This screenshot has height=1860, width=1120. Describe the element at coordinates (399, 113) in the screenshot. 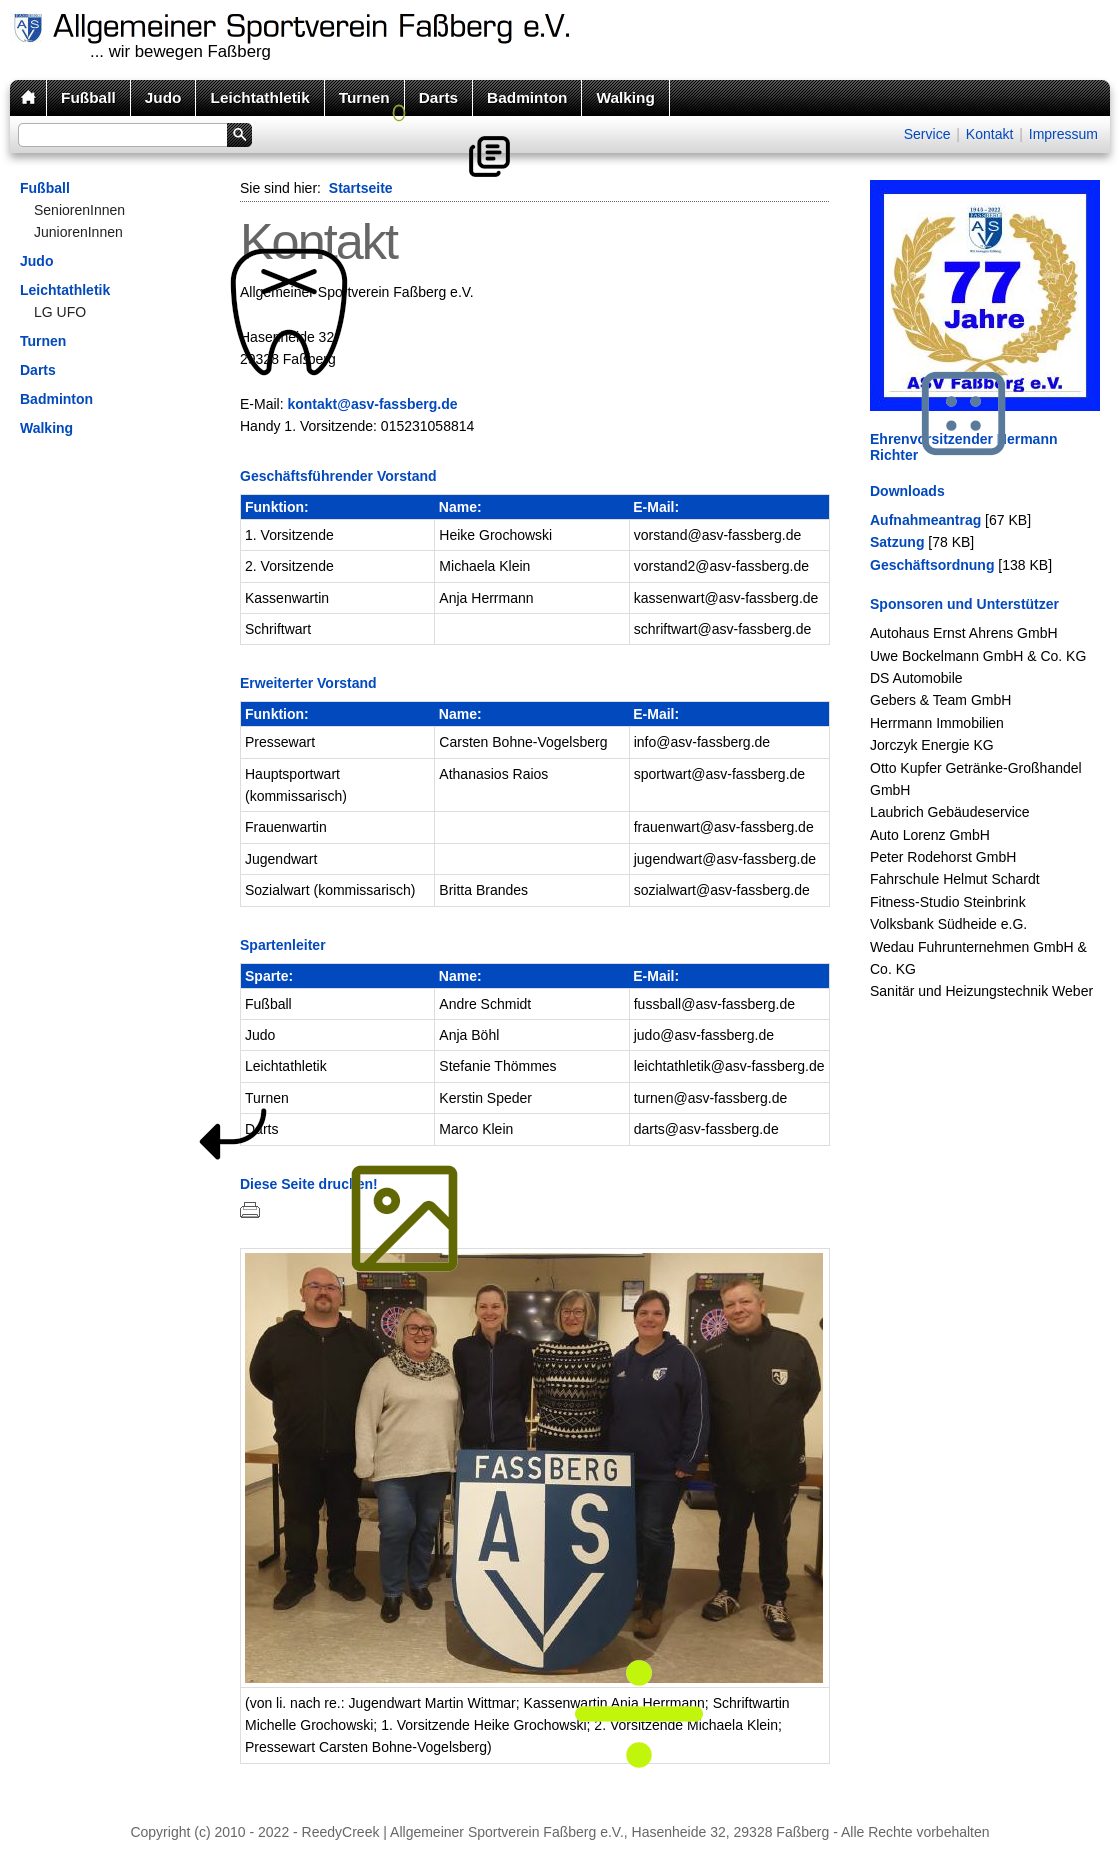

I see `indicates zero or no items` at that location.